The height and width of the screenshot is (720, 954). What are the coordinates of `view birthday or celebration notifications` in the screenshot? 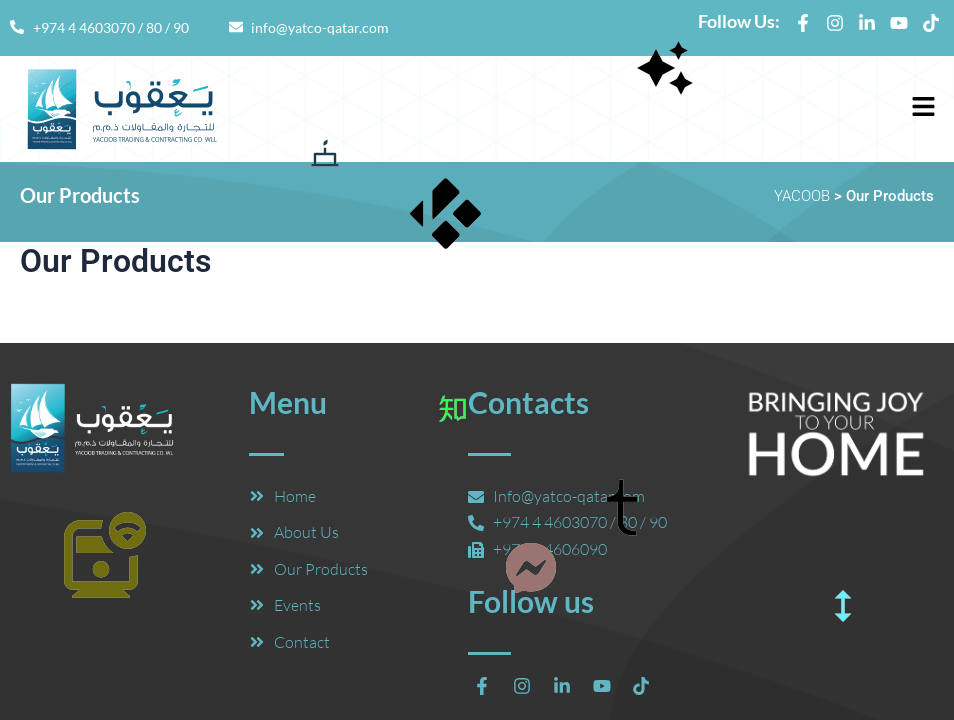 It's located at (325, 154).